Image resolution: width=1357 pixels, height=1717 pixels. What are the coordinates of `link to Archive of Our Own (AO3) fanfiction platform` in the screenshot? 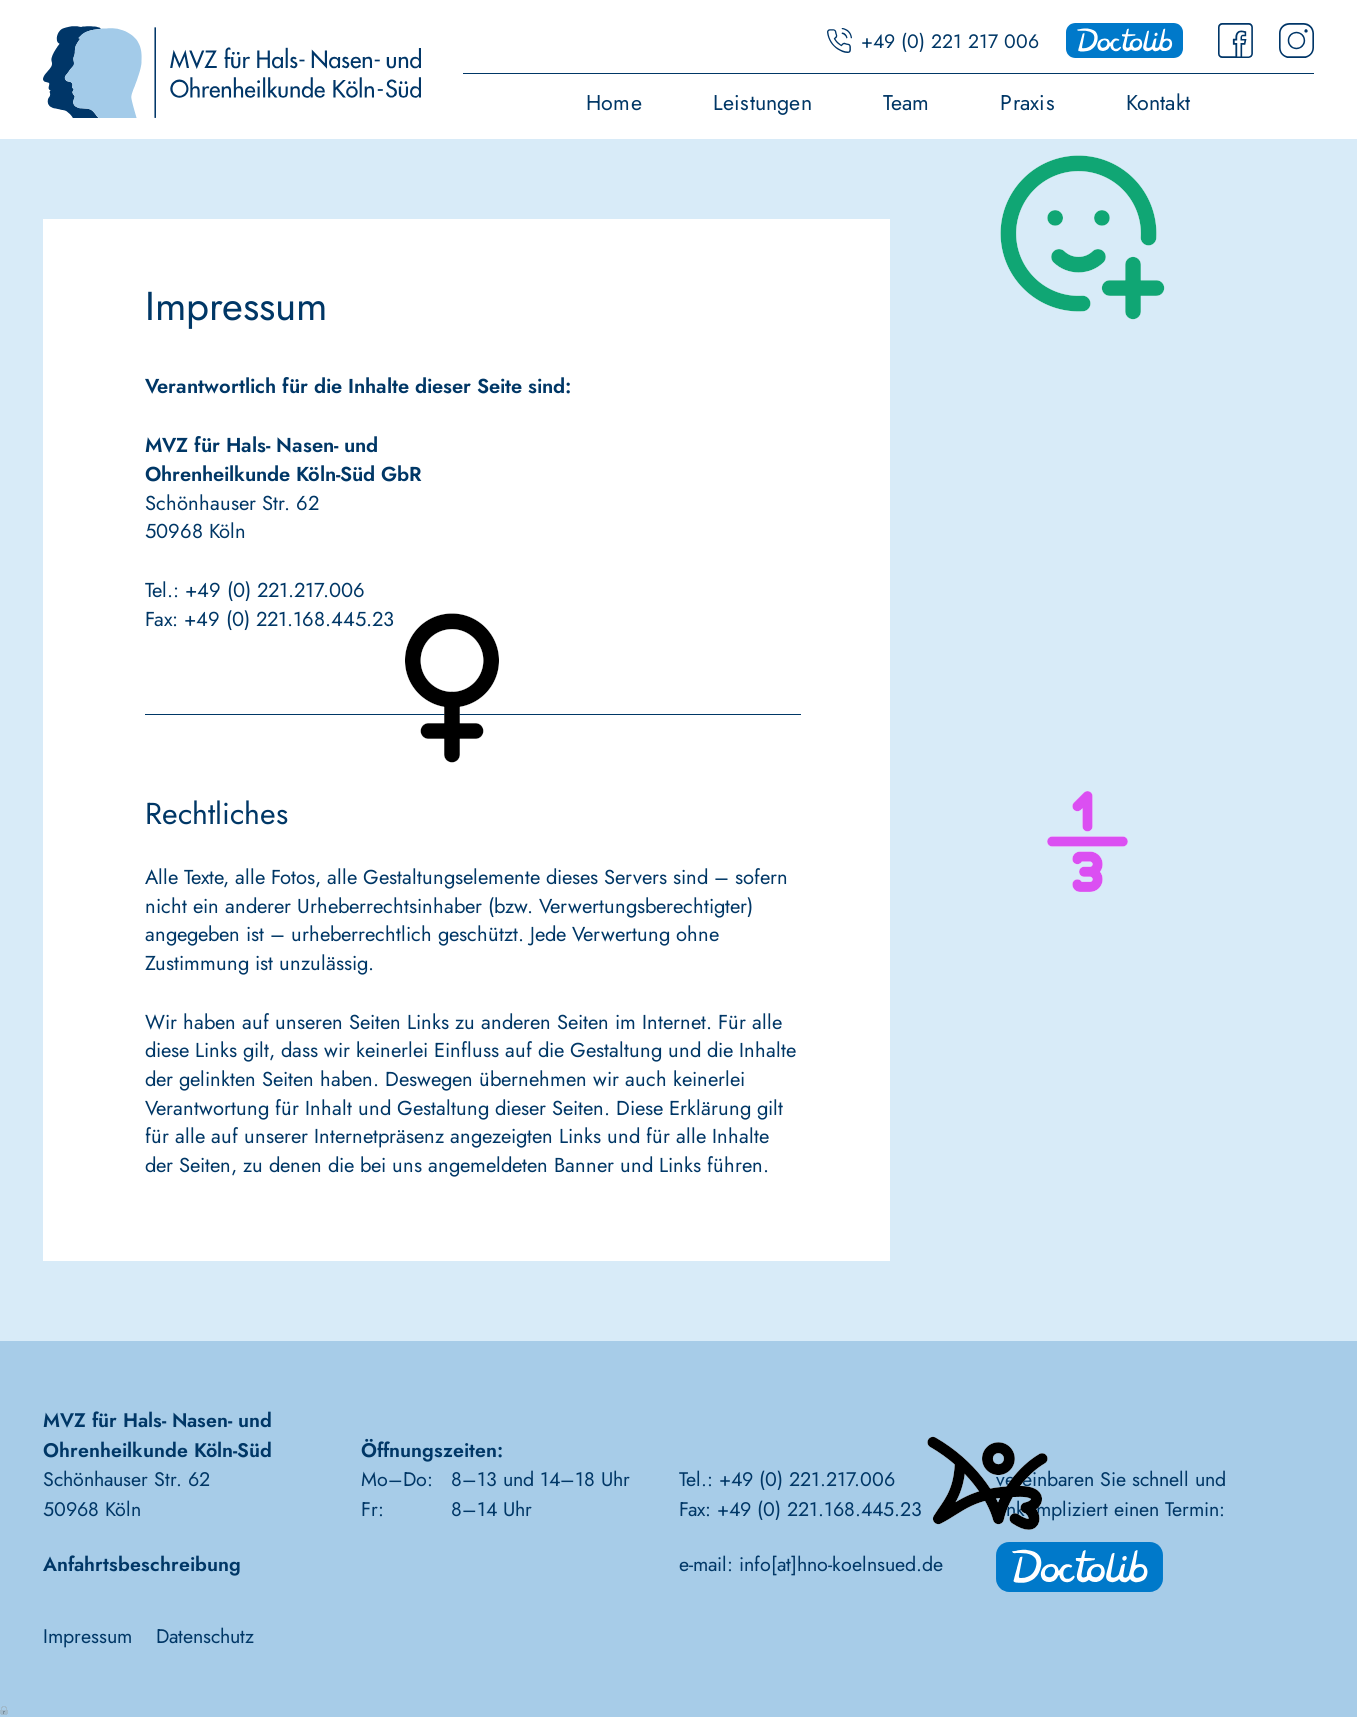 It's located at (987, 1480).